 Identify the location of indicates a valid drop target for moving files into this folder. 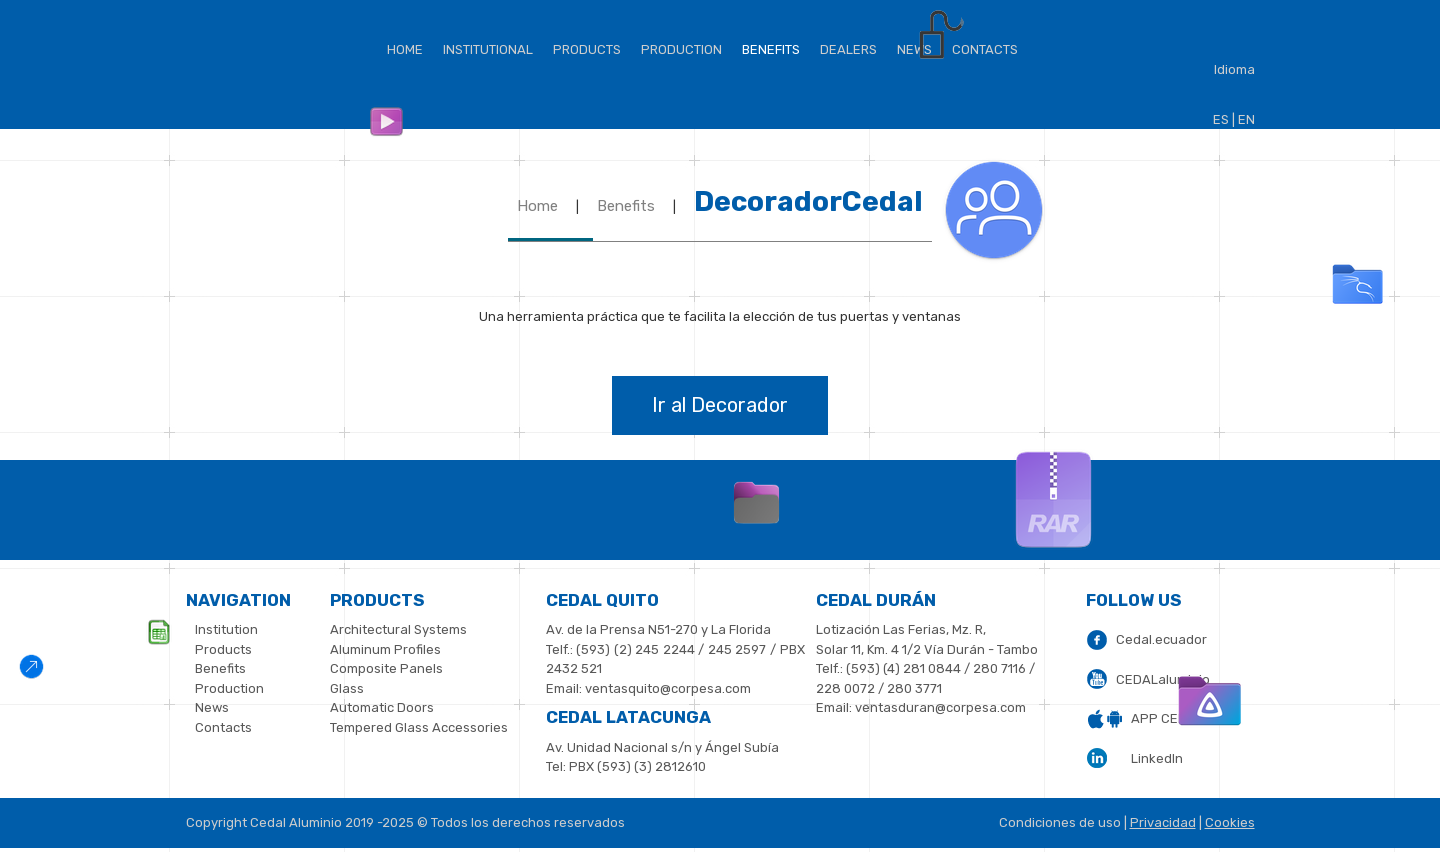
(756, 502).